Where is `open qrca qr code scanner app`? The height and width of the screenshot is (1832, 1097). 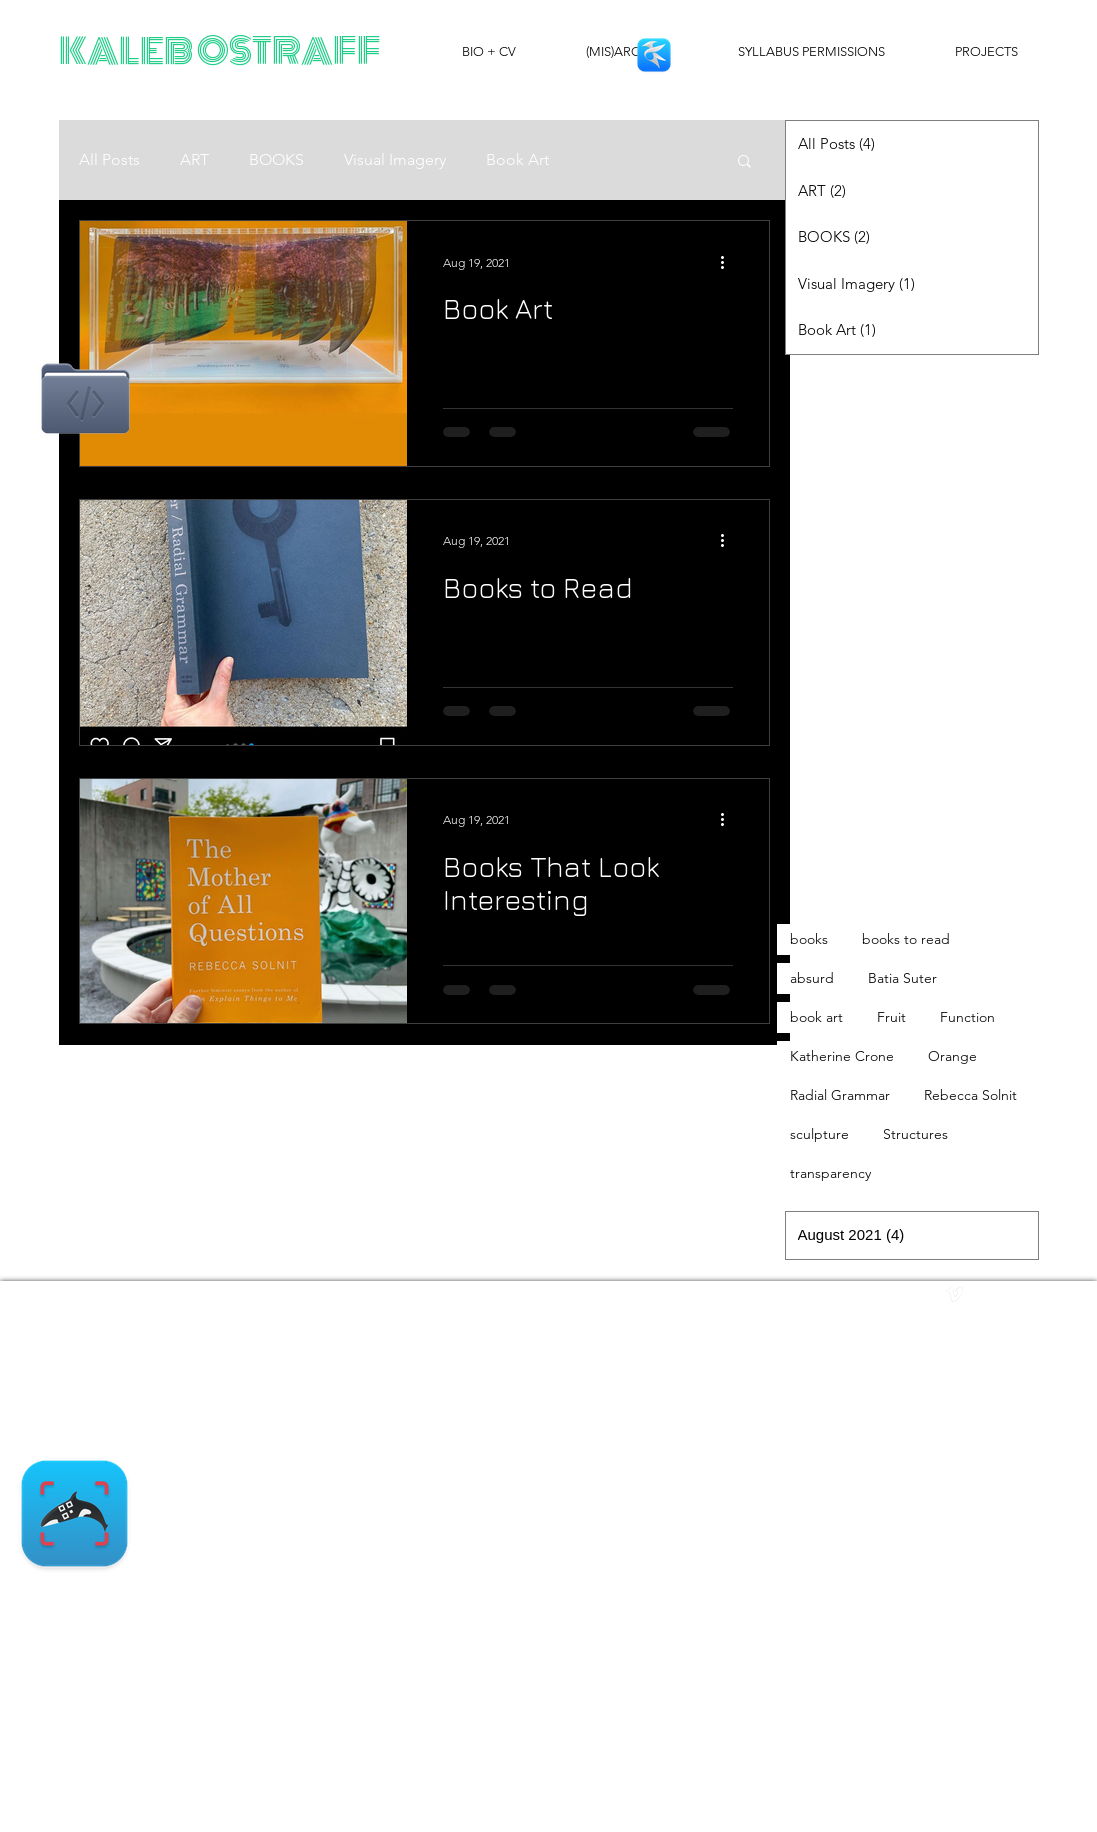
open qrca qr code scanner app is located at coordinates (74, 1513).